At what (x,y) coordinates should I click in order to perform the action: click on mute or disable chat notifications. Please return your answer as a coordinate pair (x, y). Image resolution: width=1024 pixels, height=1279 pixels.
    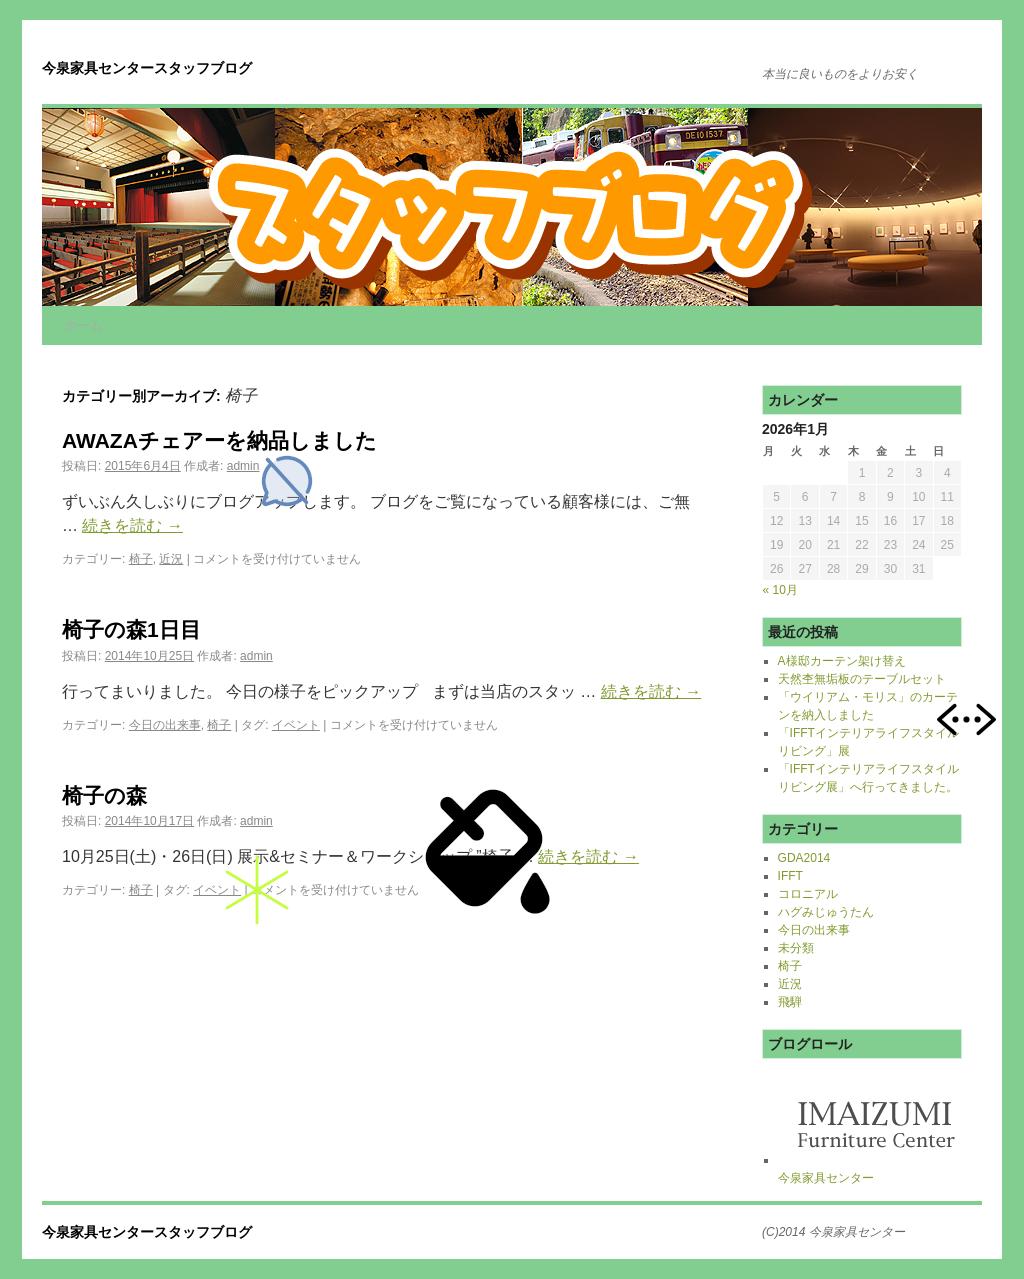
    Looking at the image, I should click on (287, 481).